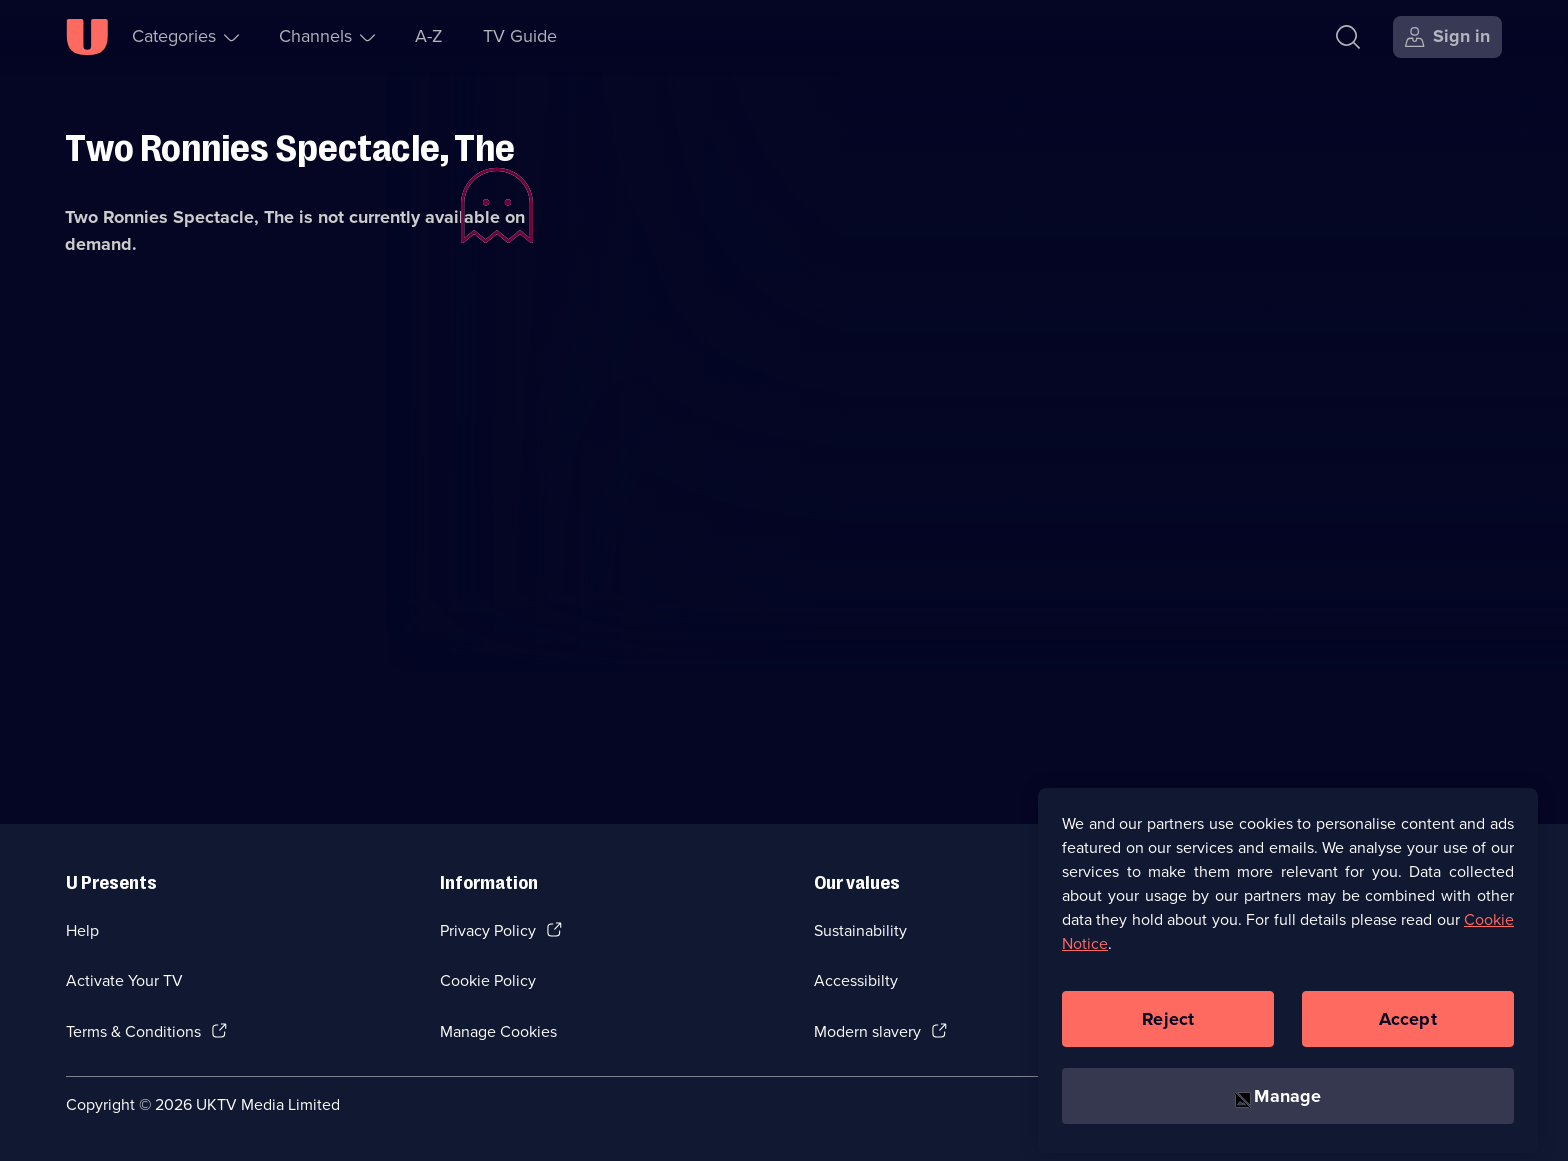 The width and height of the screenshot is (1568, 1161). I want to click on image failed to load, so click(1243, 1100).